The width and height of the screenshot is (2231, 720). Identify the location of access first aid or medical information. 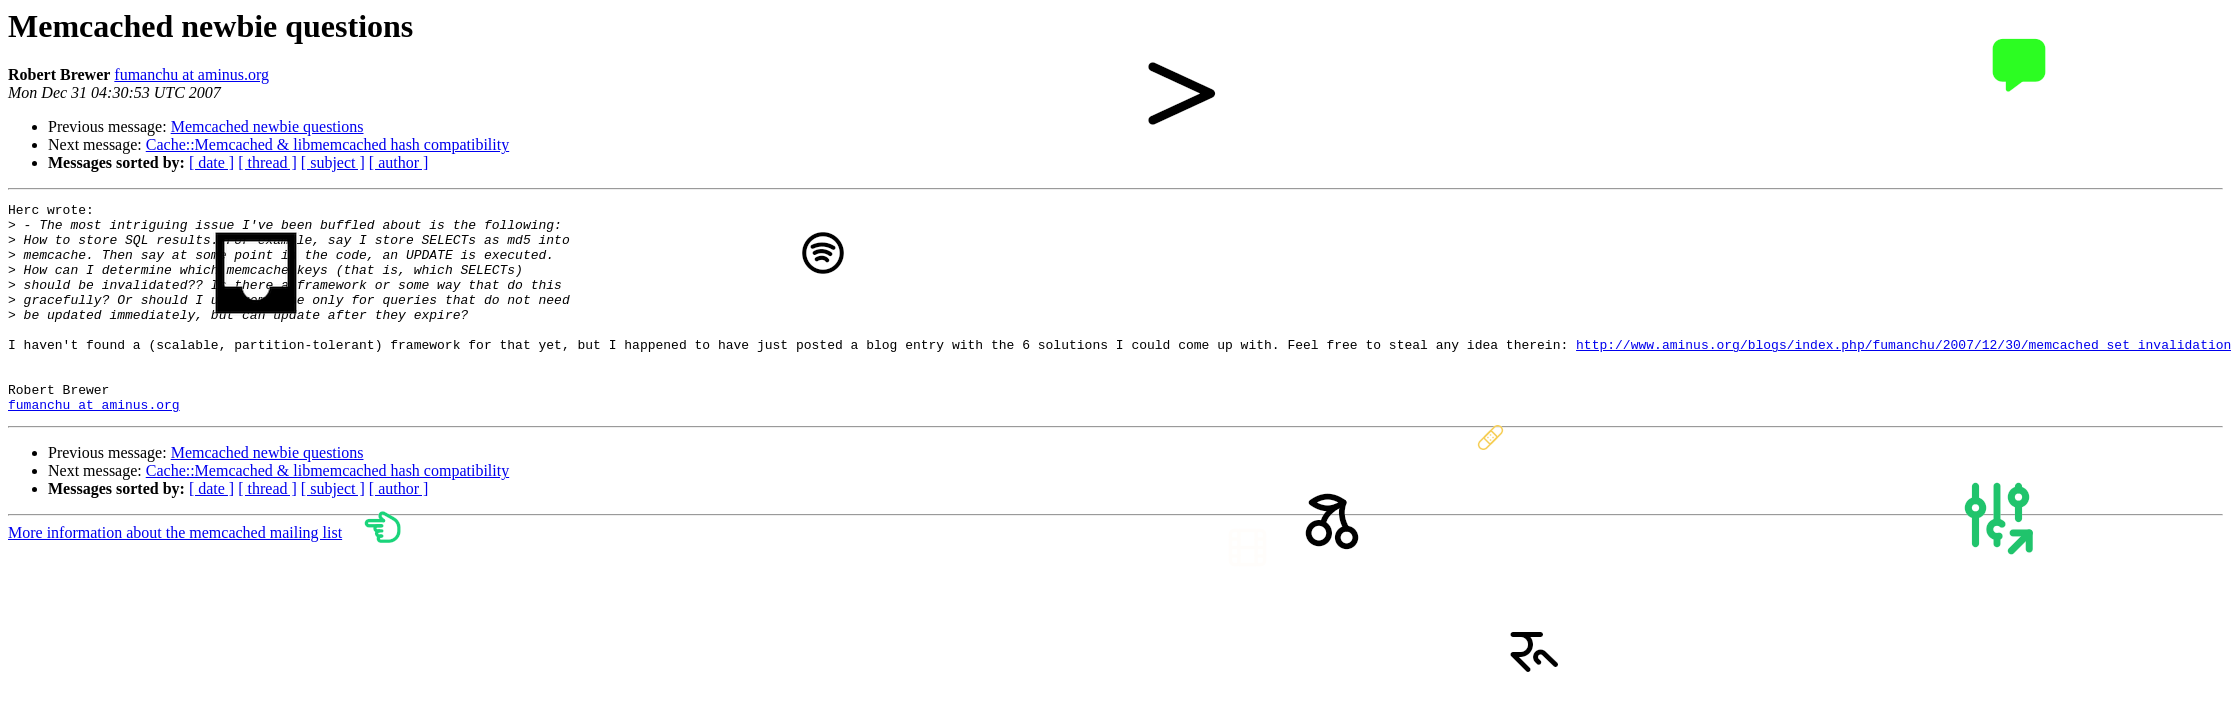
(1490, 437).